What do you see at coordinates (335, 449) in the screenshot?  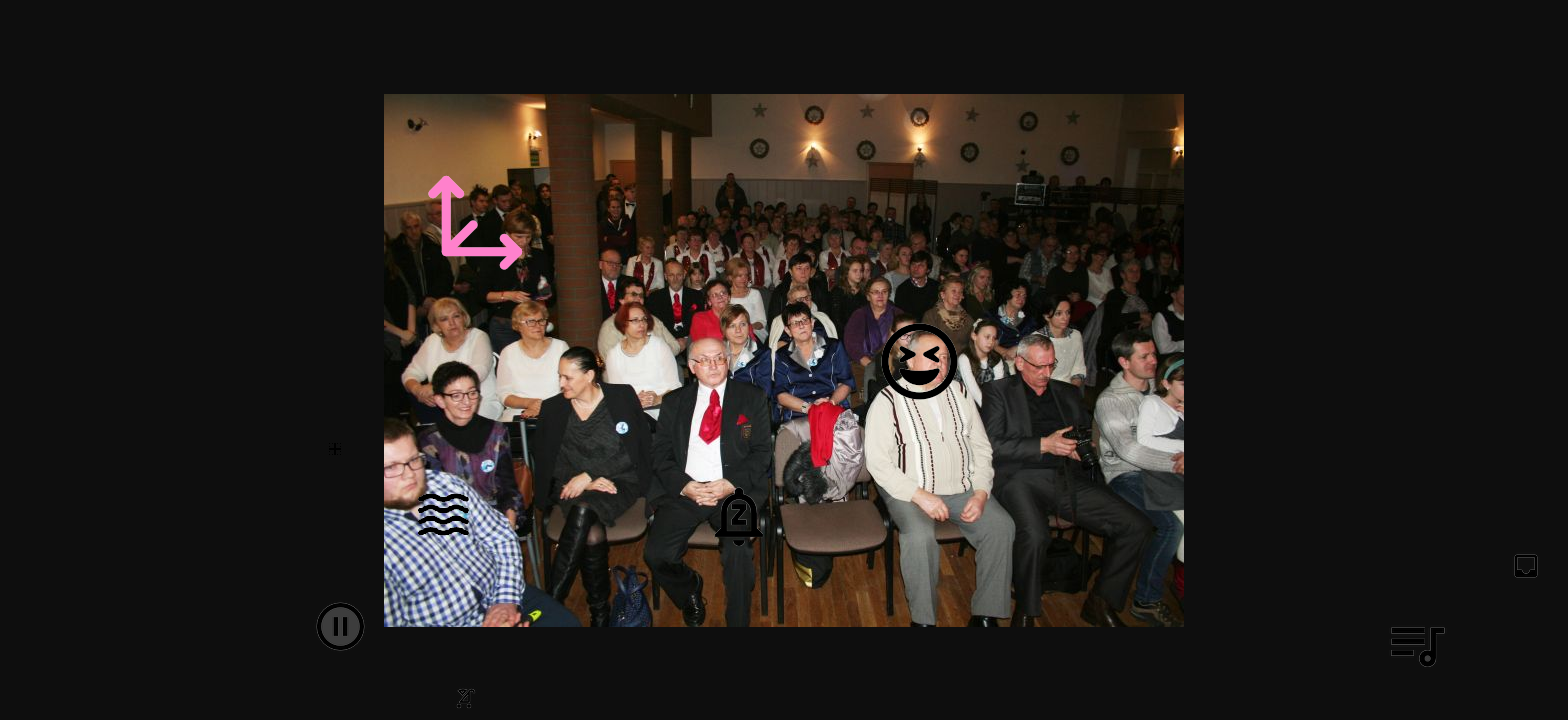 I see `apply inner borders to selected cells` at bounding box center [335, 449].